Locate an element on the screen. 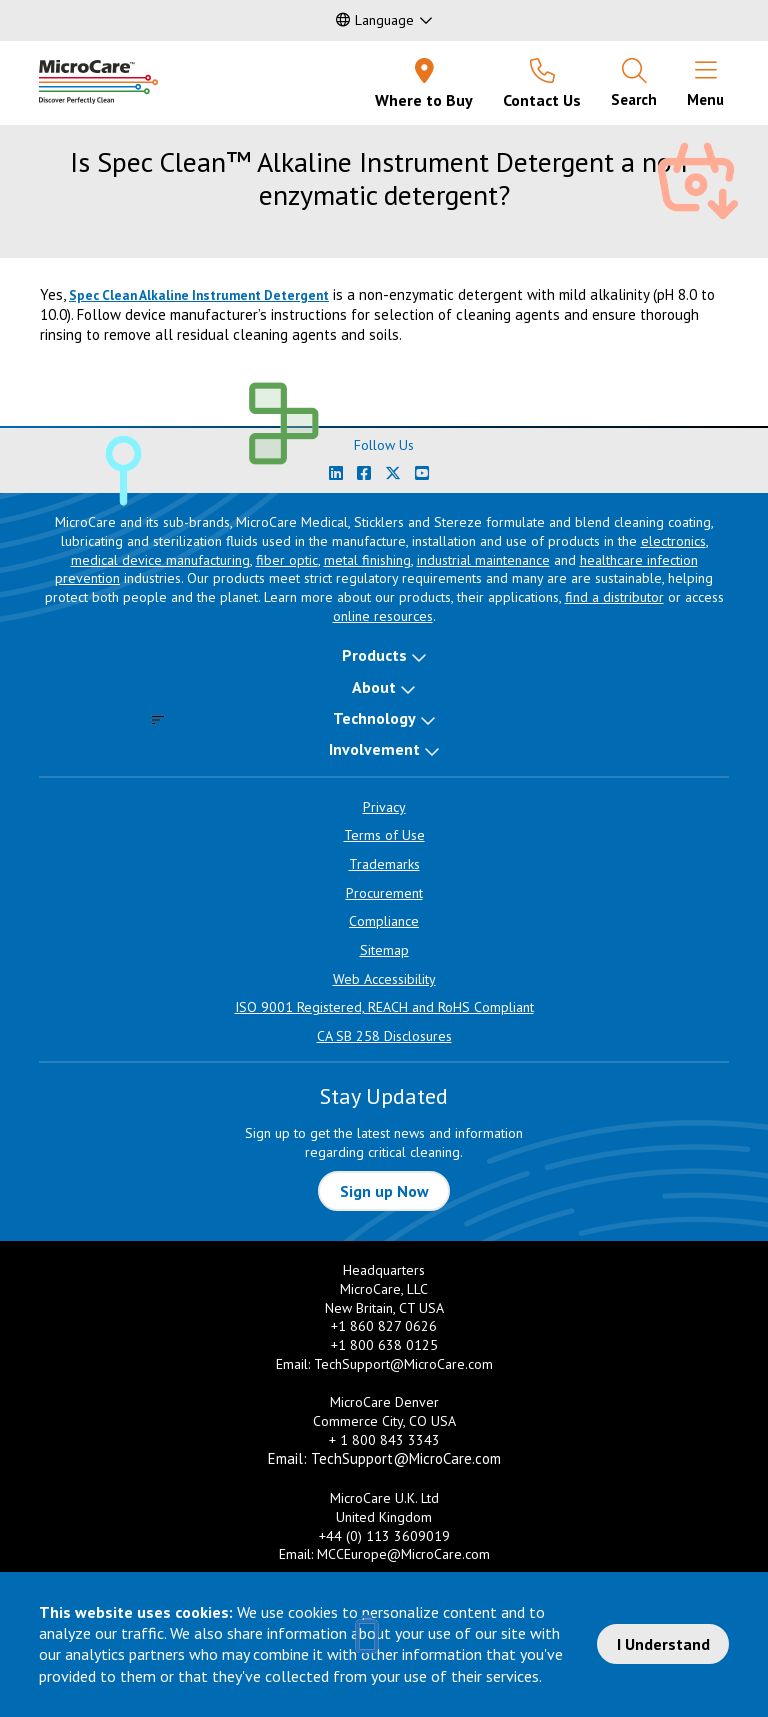 This screenshot has width=768, height=1717. mark a location on the map is located at coordinates (123, 470).